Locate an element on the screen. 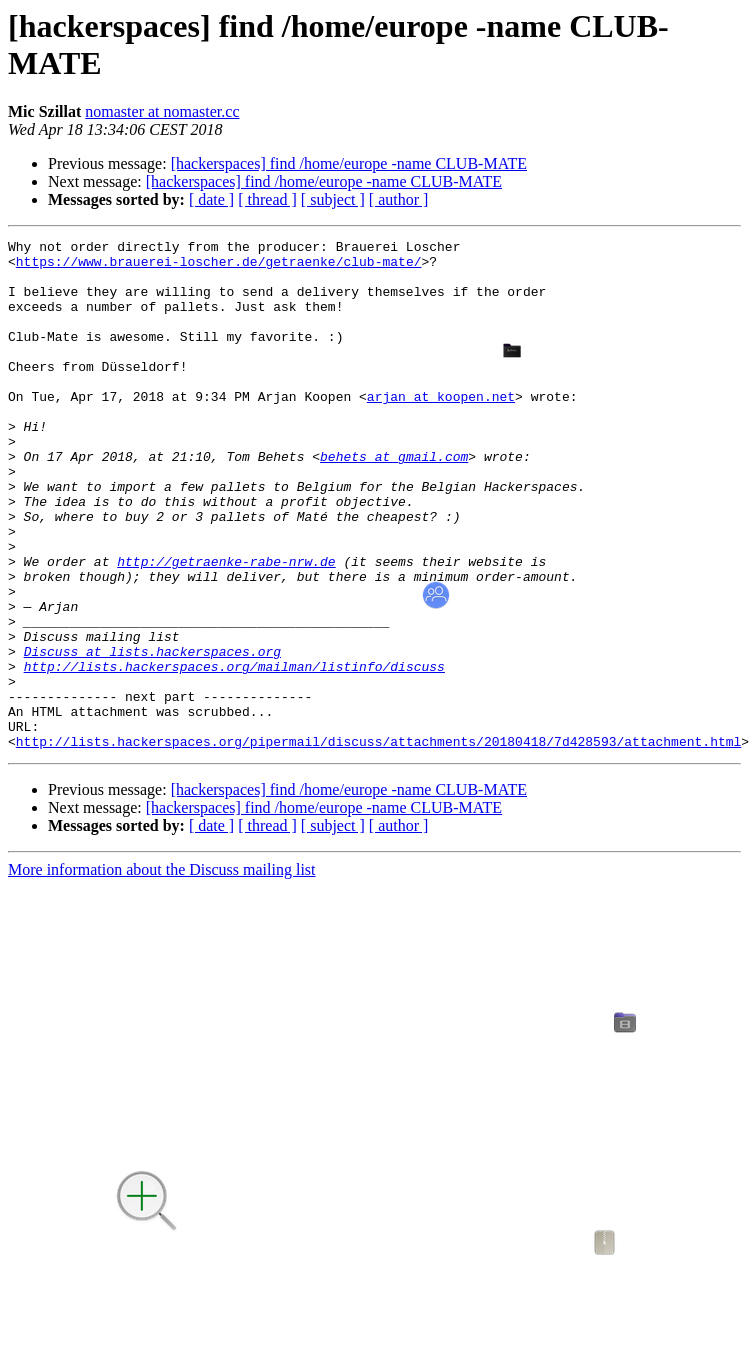 The image size is (749, 1350). open file roller archive manager is located at coordinates (604, 1242).